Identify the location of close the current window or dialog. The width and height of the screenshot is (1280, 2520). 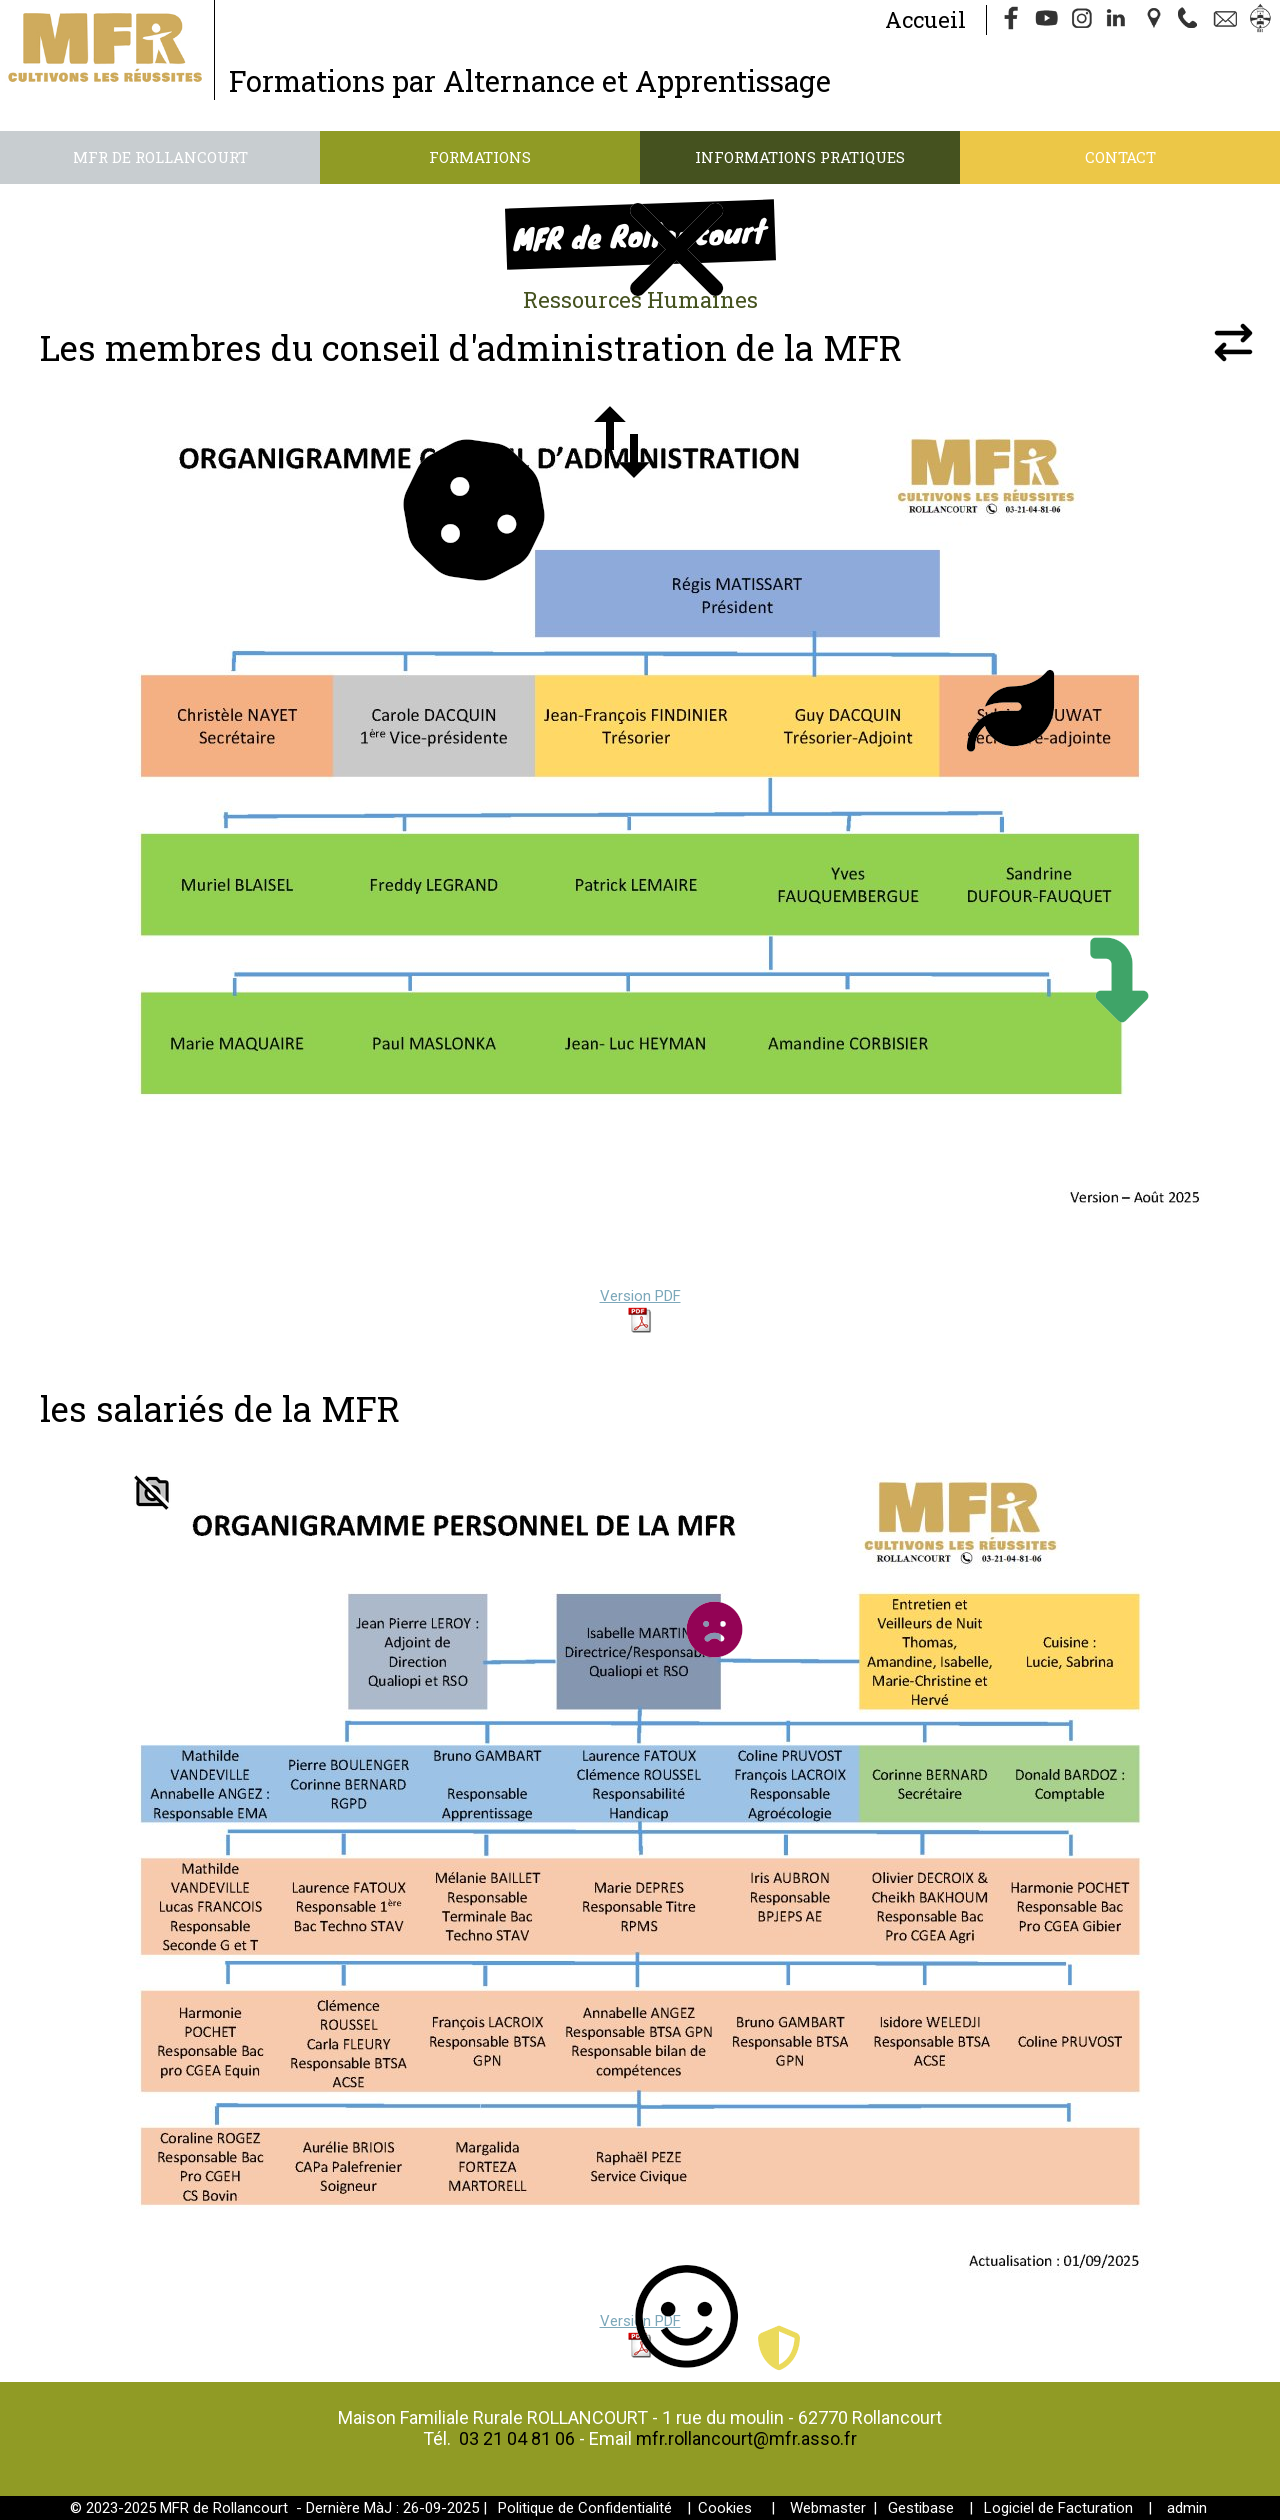
(676, 249).